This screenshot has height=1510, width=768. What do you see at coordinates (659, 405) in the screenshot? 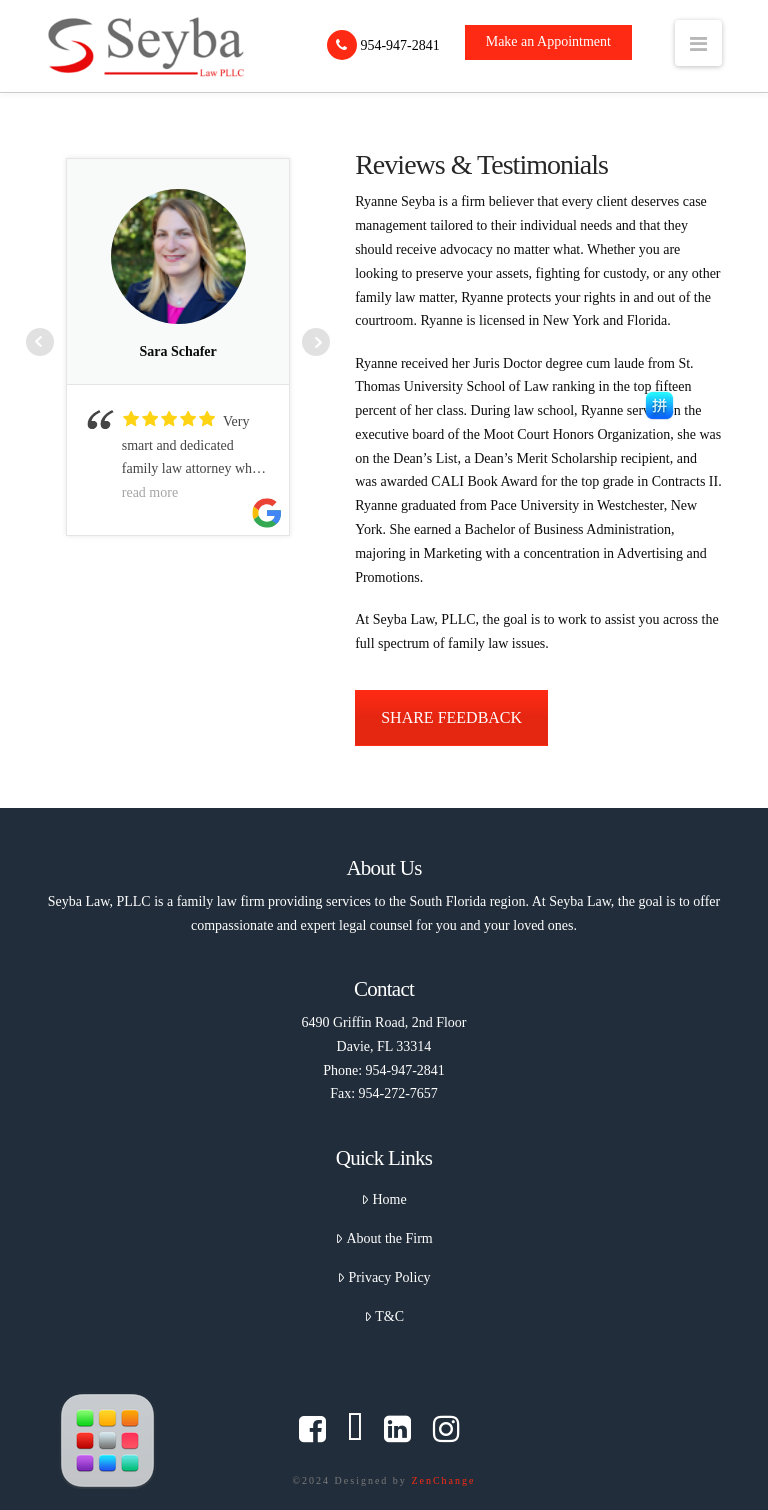
I see `open ibus pinyin chinese input method` at bounding box center [659, 405].